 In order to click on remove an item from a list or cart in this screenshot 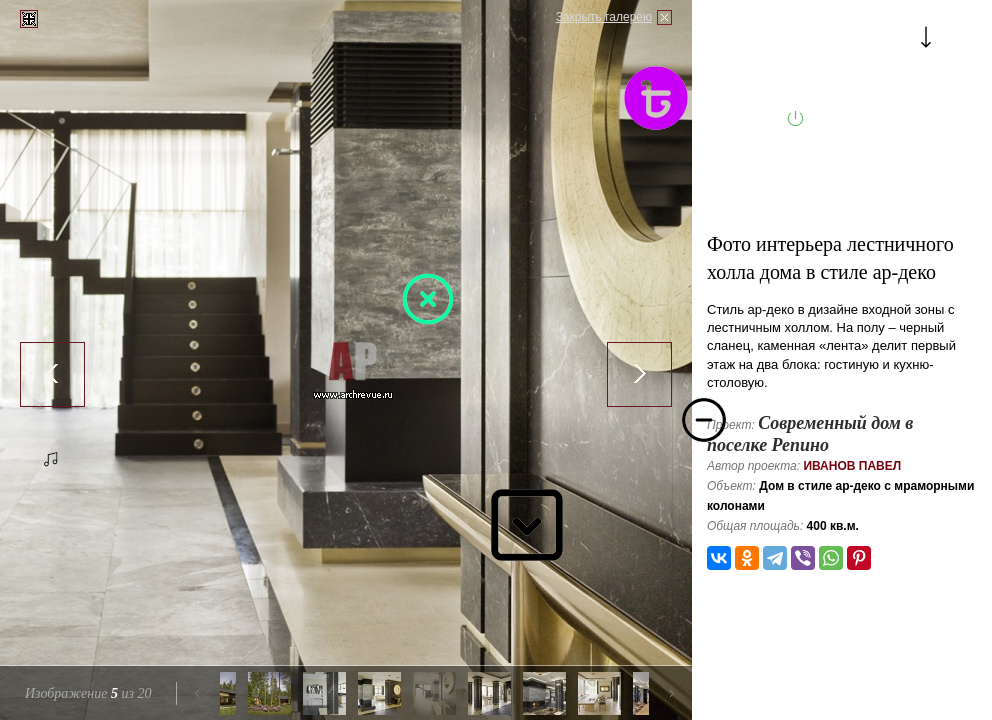, I will do `click(704, 420)`.